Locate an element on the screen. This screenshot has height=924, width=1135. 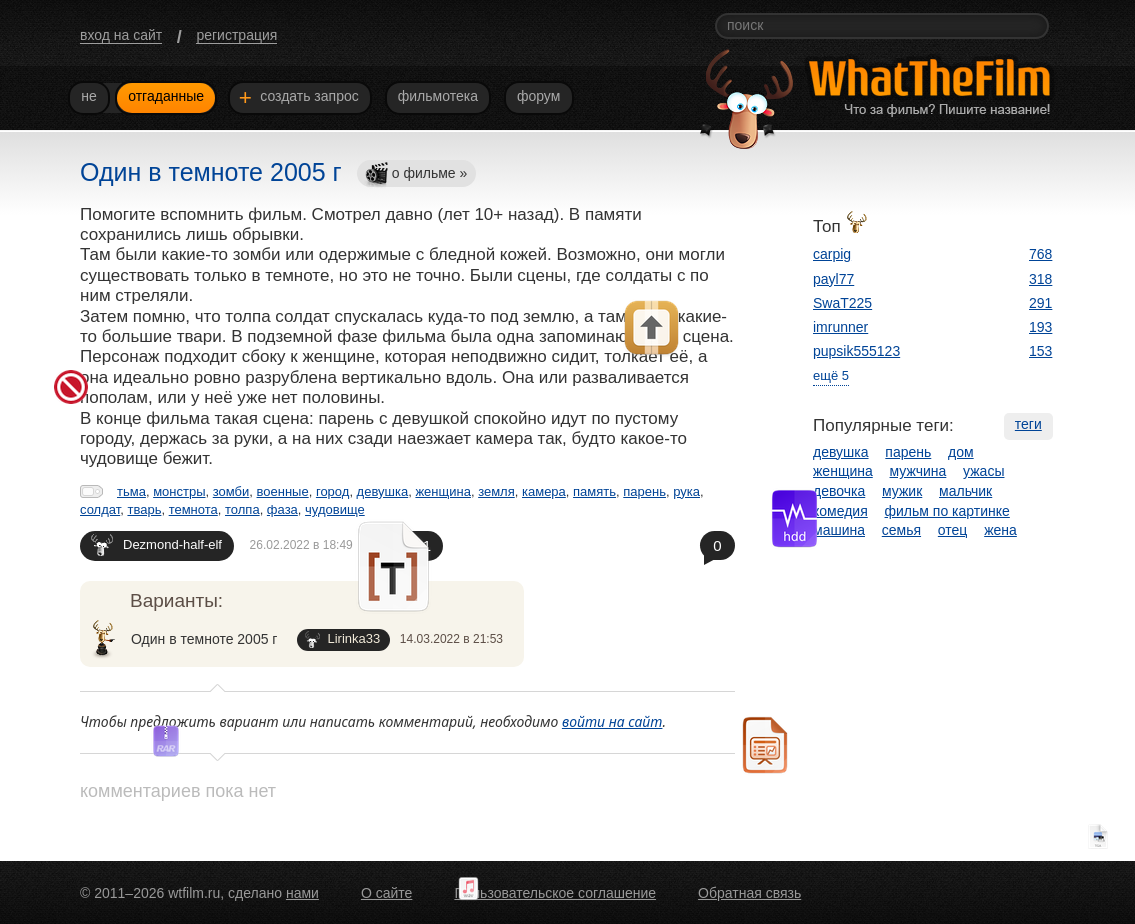
virtualbox hard disk drive file is located at coordinates (794, 518).